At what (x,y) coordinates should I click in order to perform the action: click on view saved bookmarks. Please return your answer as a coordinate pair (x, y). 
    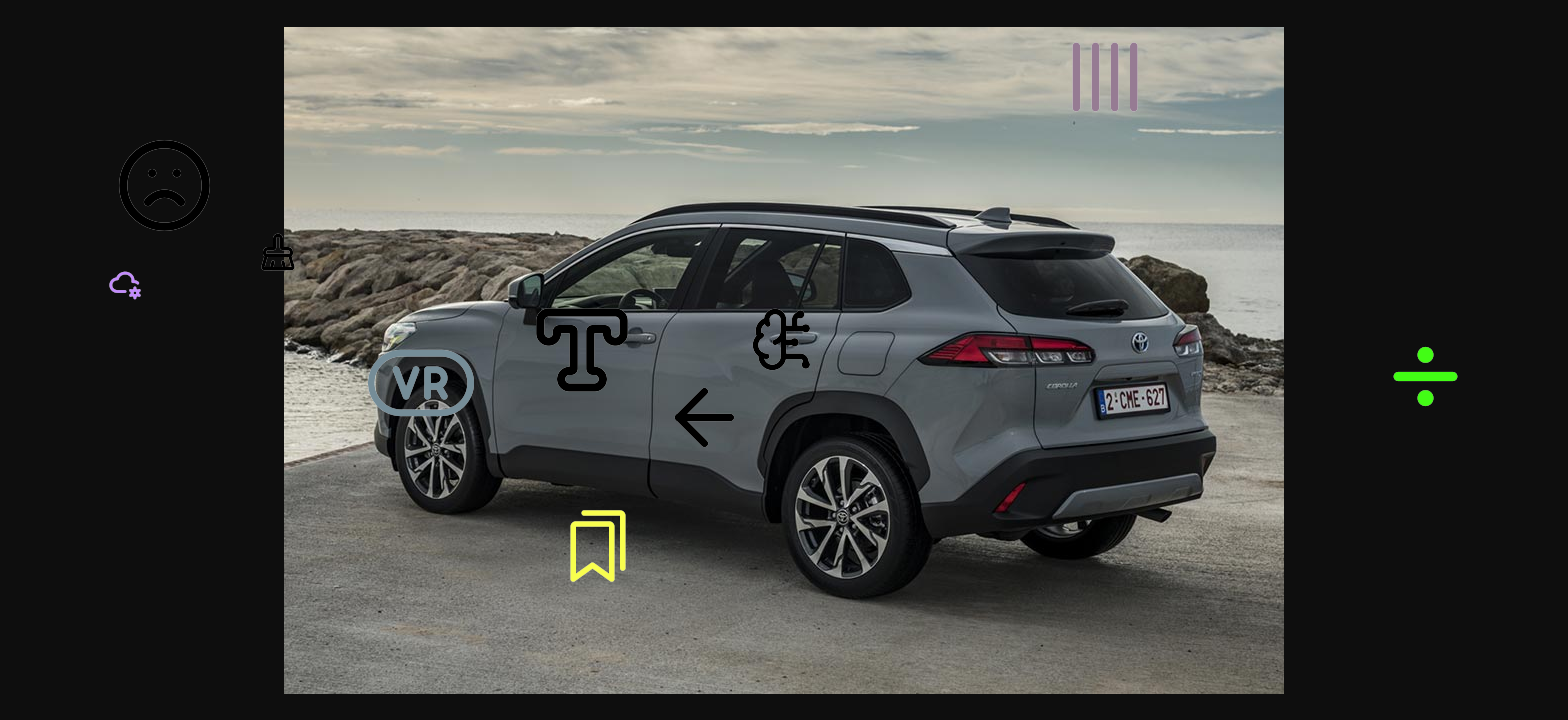
    Looking at the image, I should click on (598, 546).